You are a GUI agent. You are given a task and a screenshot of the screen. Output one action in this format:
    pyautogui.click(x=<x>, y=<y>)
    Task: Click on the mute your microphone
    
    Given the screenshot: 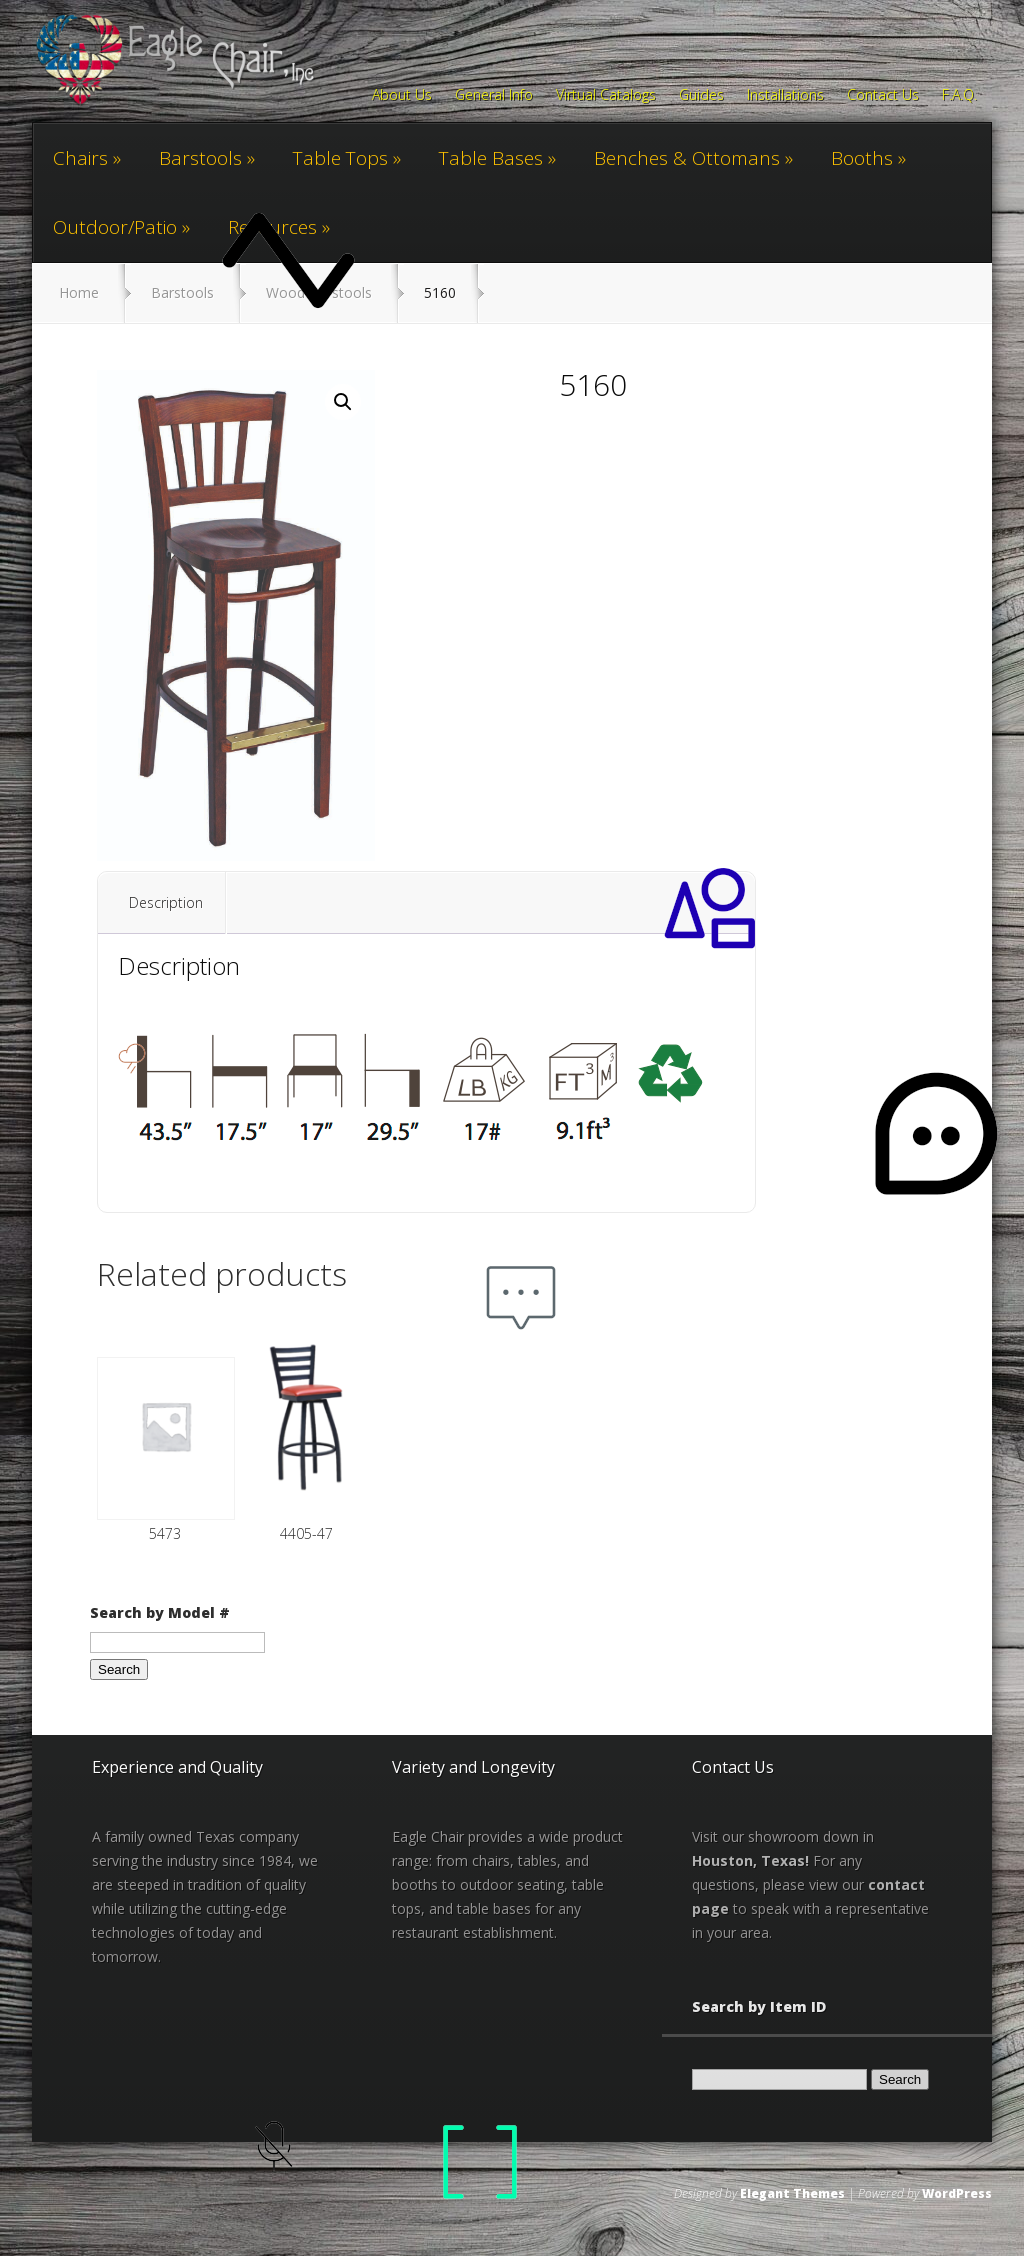 What is the action you would take?
    pyautogui.click(x=274, y=2145)
    